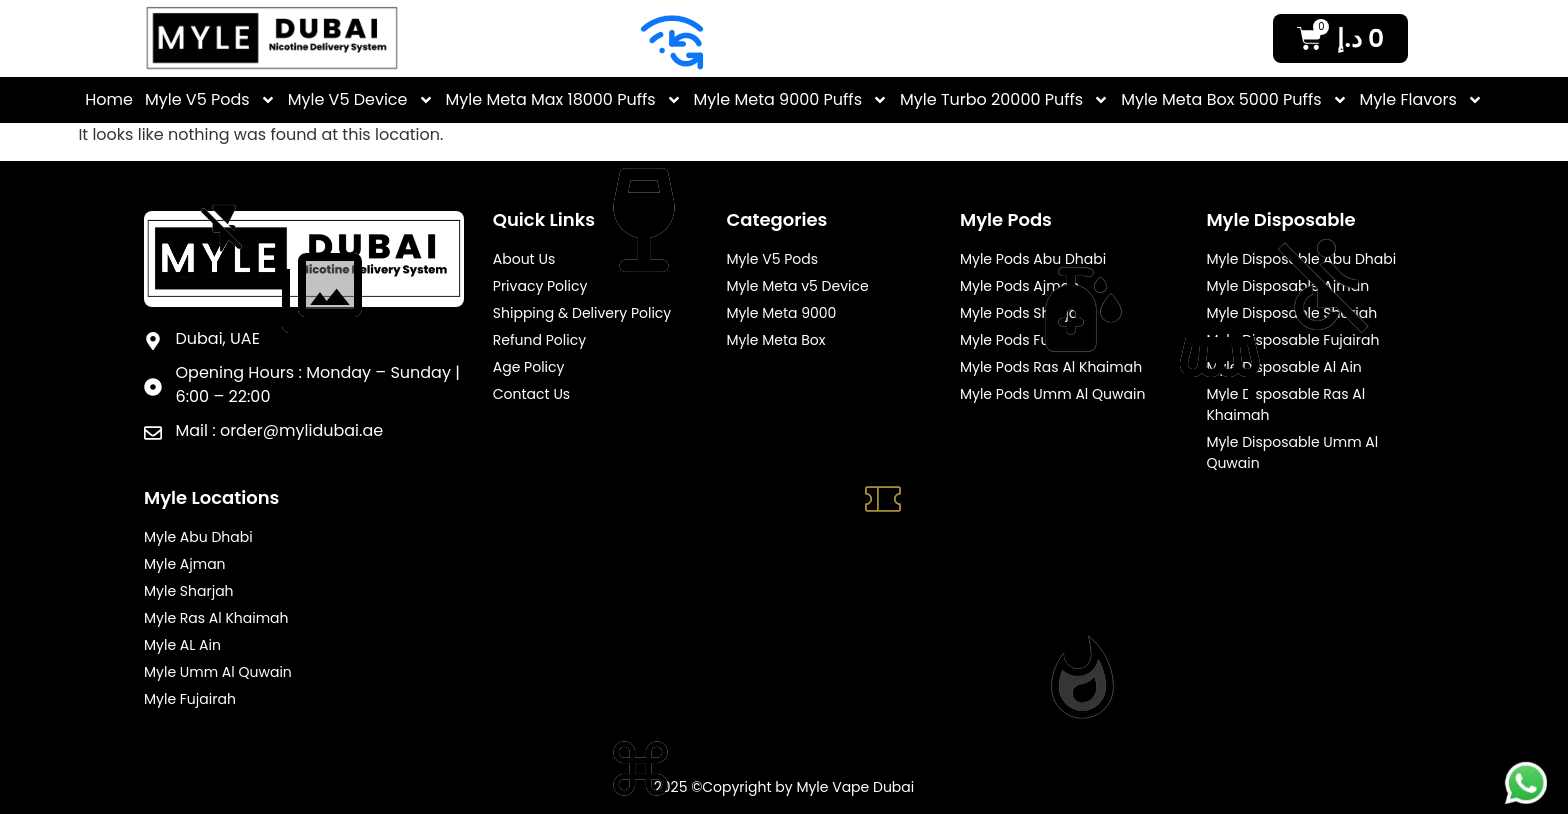 This screenshot has height=814, width=1568. I want to click on access your photo library, so click(322, 293).